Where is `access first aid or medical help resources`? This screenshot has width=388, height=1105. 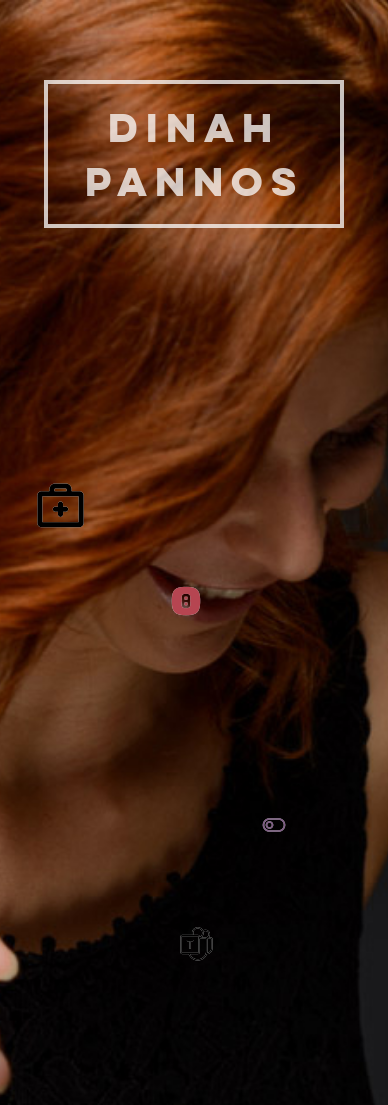 access first aid or medical help resources is located at coordinates (60, 507).